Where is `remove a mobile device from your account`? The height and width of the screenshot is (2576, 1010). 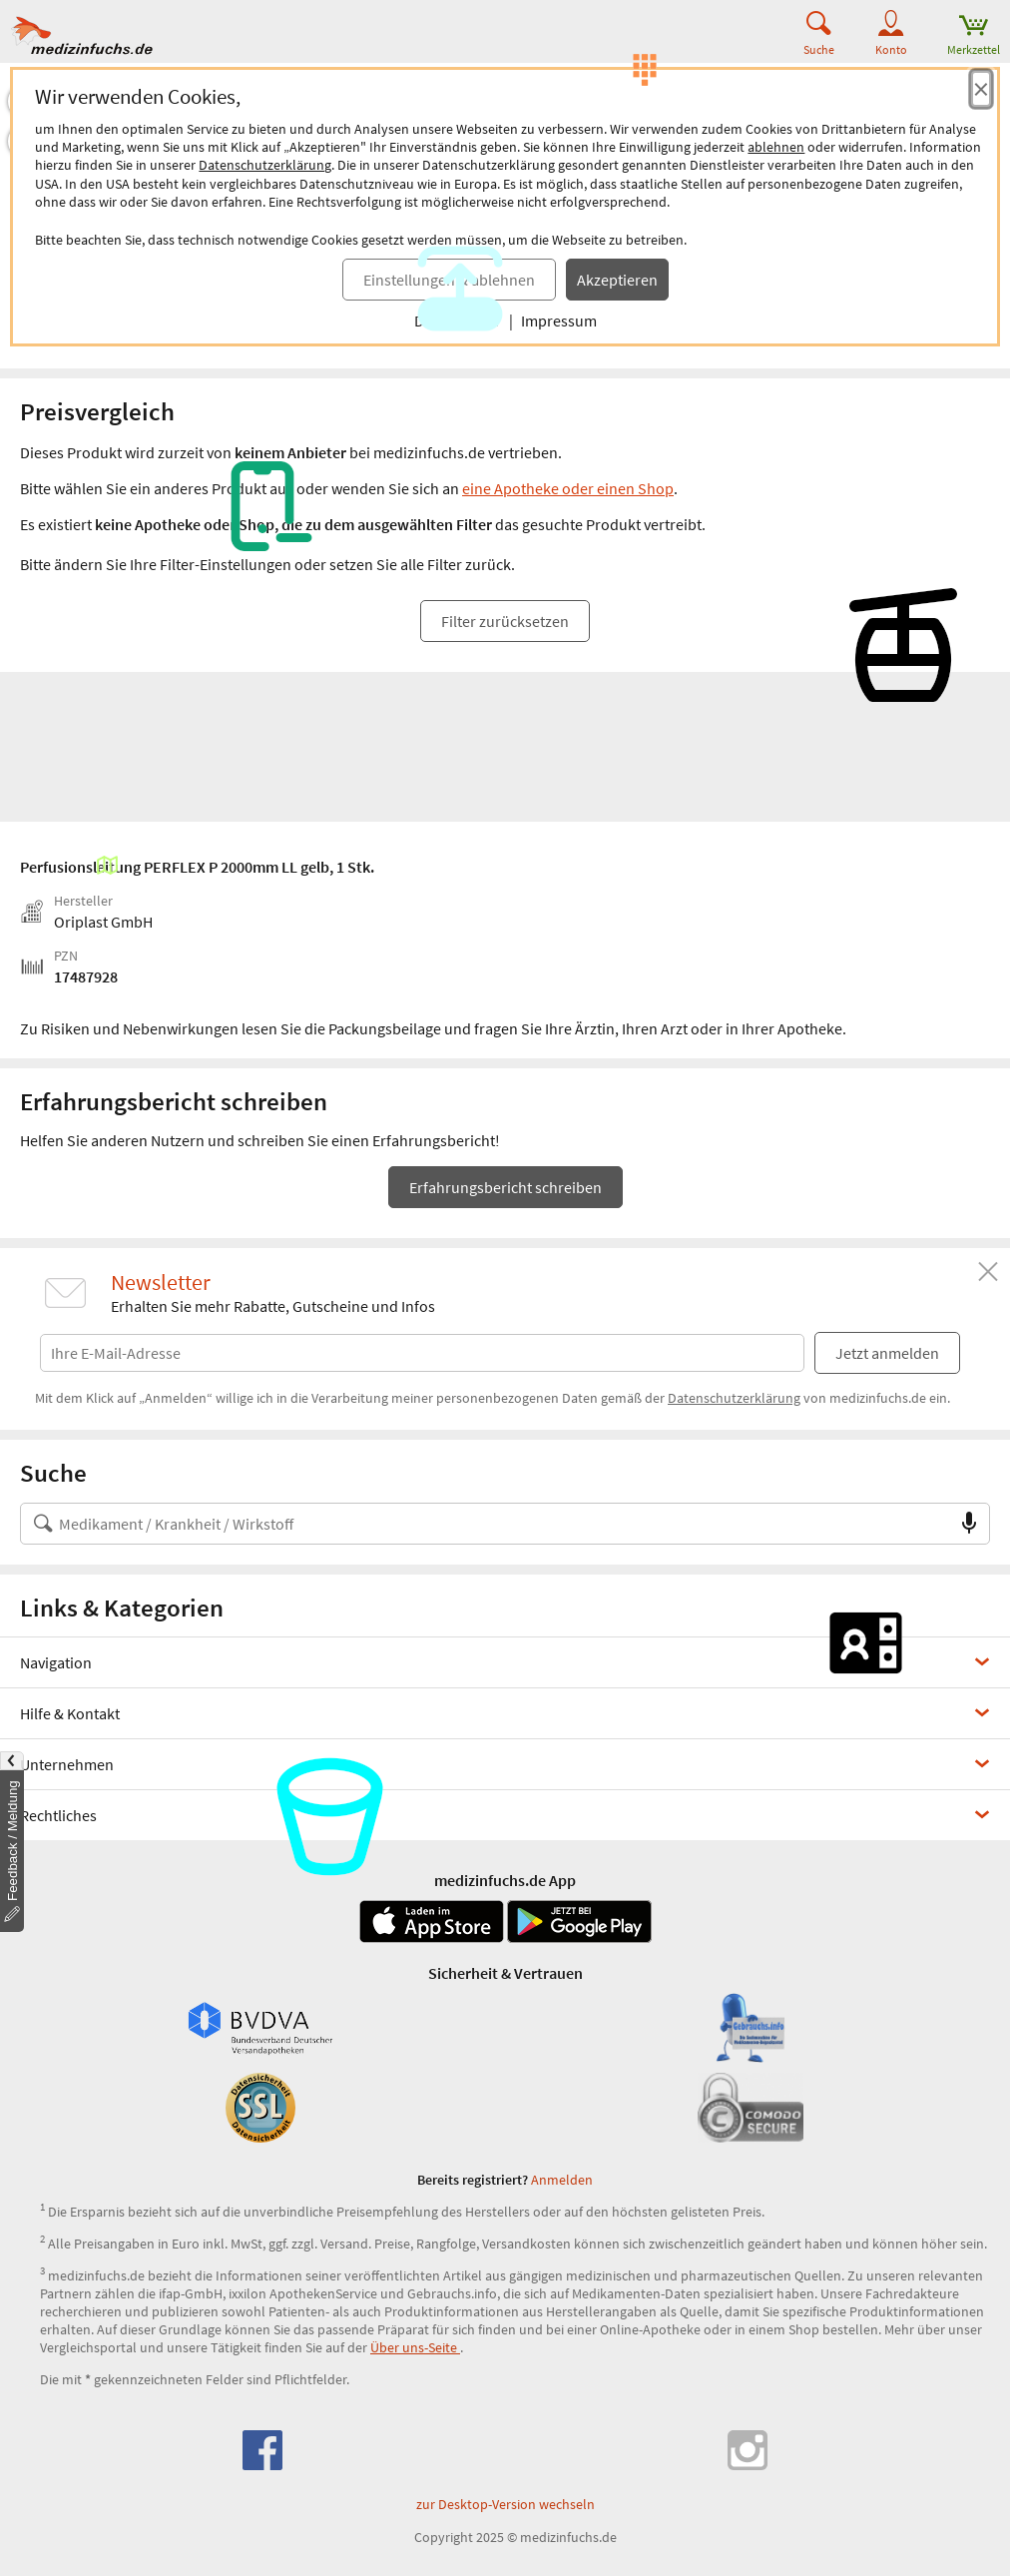
remove a mobile device from your account is located at coordinates (262, 506).